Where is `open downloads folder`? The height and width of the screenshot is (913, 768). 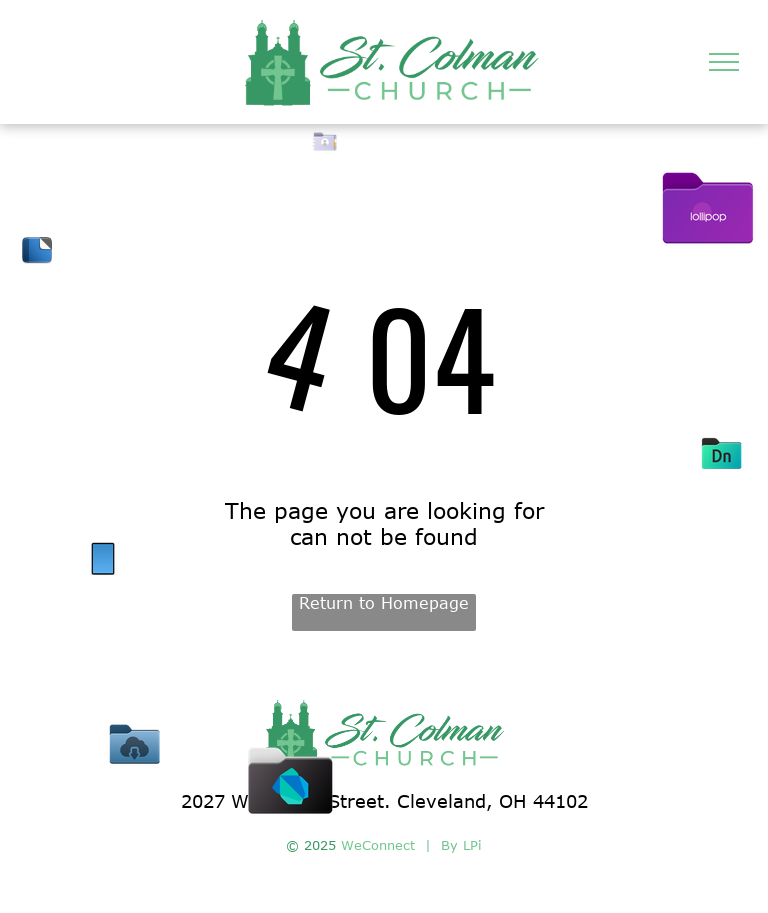
open downloads folder is located at coordinates (134, 745).